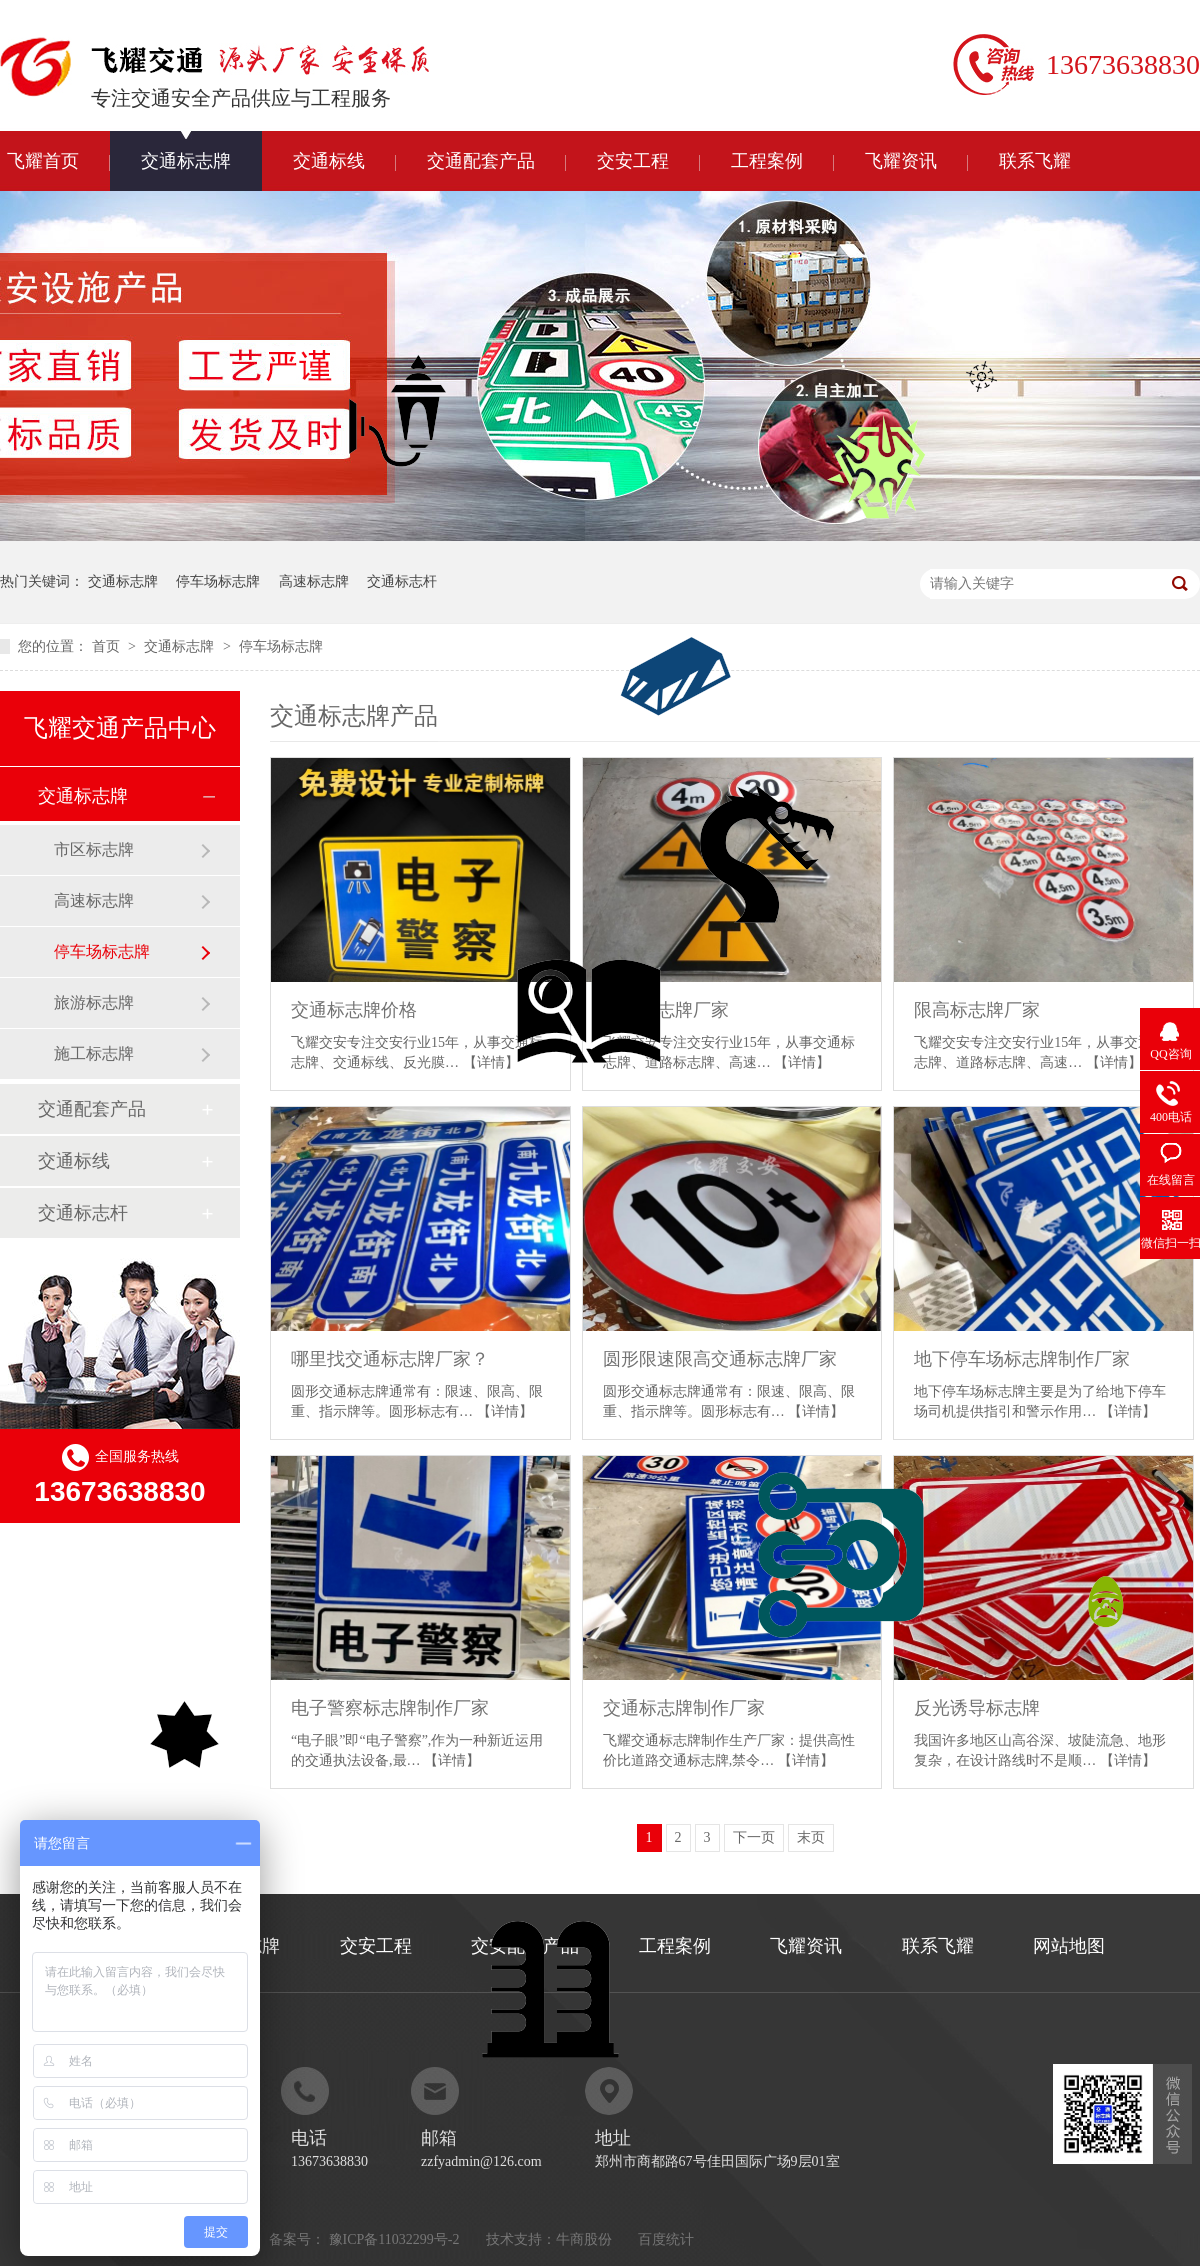 This screenshot has width=1200, height=2266. Describe the element at coordinates (1106, 1601) in the screenshot. I see `pig character or avatar in a game` at that location.